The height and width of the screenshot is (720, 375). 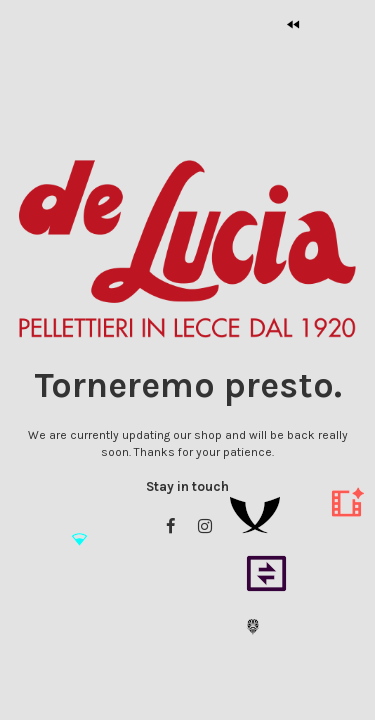 I want to click on exchange or swap currencies, so click(x=266, y=573).